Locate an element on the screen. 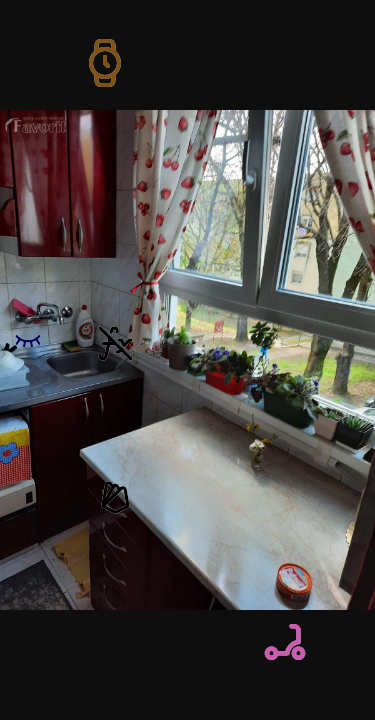  access firebase console or services is located at coordinates (115, 497).